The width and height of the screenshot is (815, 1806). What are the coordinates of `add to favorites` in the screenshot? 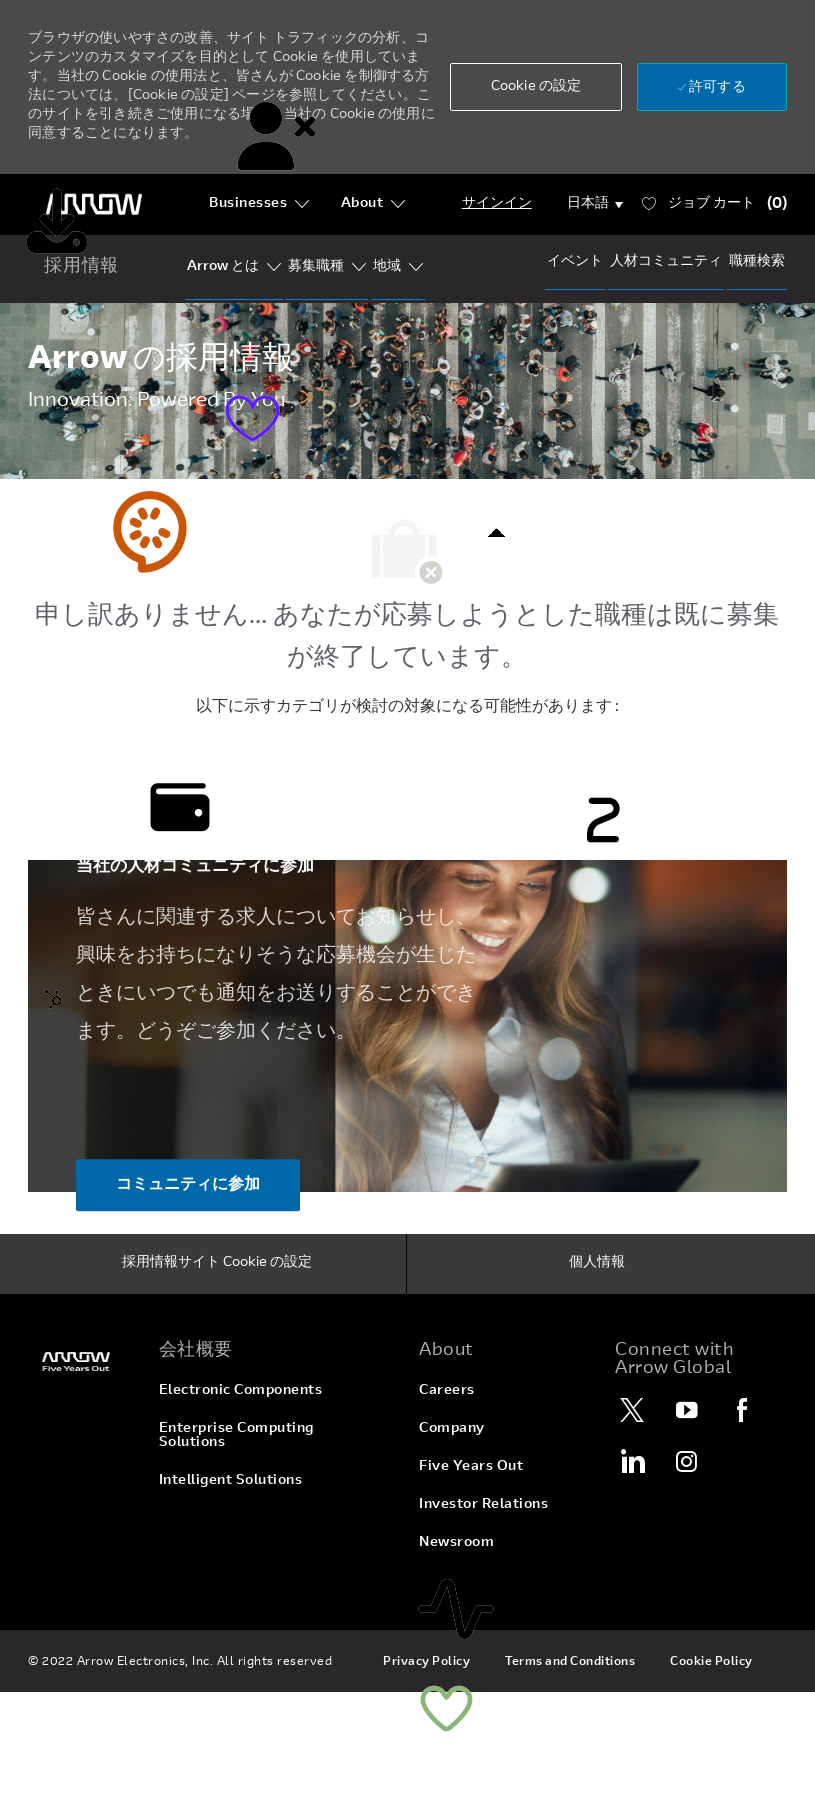 It's located at (446, 1708).